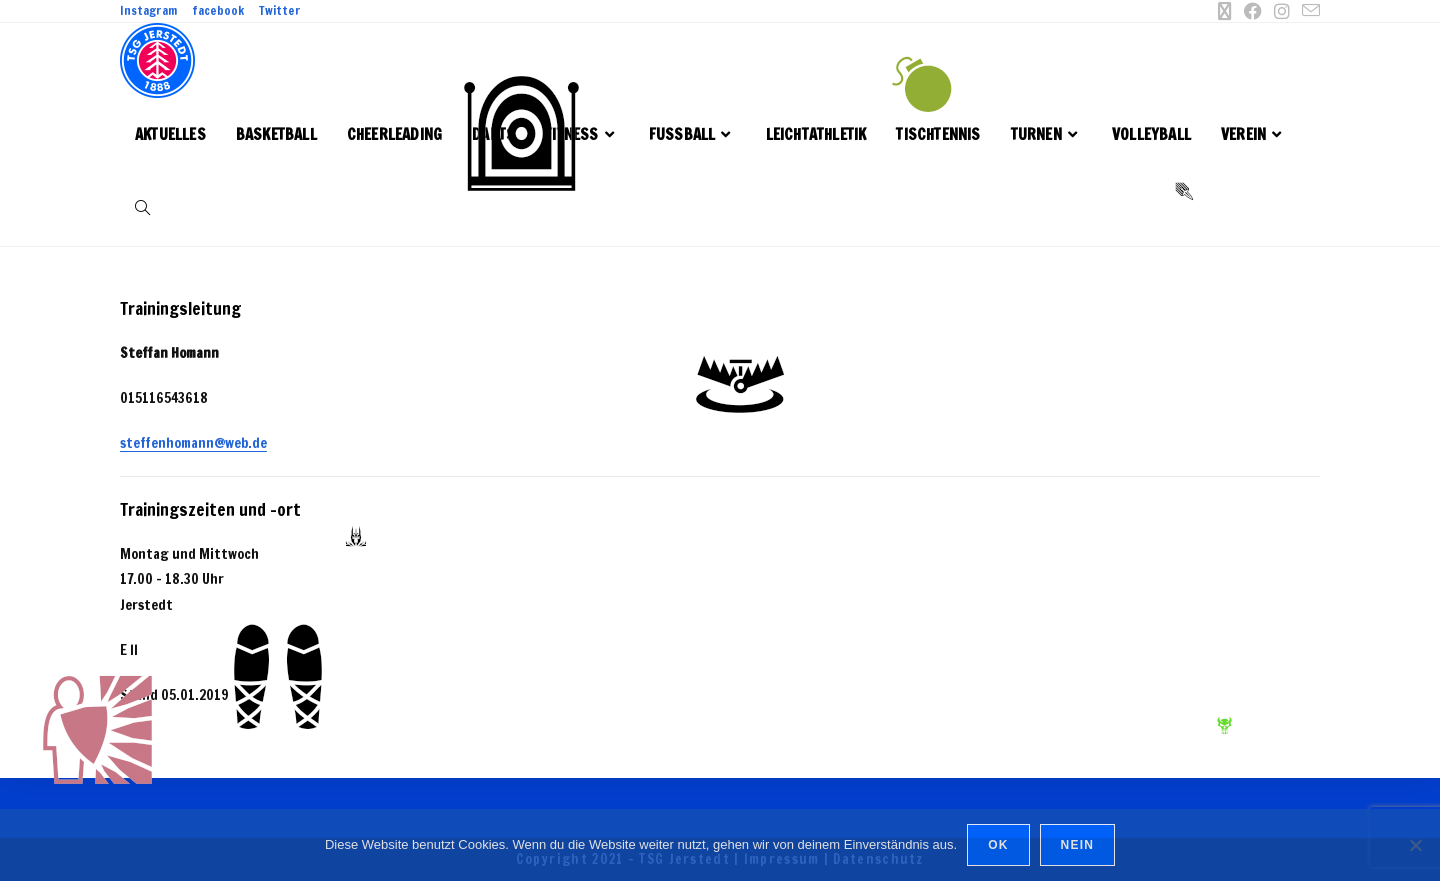 The image size is (1440, 881). What do you see at coordinates (1184, 191) in the screenshot?
I see `equip a diving dagger weapon` at bounding box center [1184, 191].